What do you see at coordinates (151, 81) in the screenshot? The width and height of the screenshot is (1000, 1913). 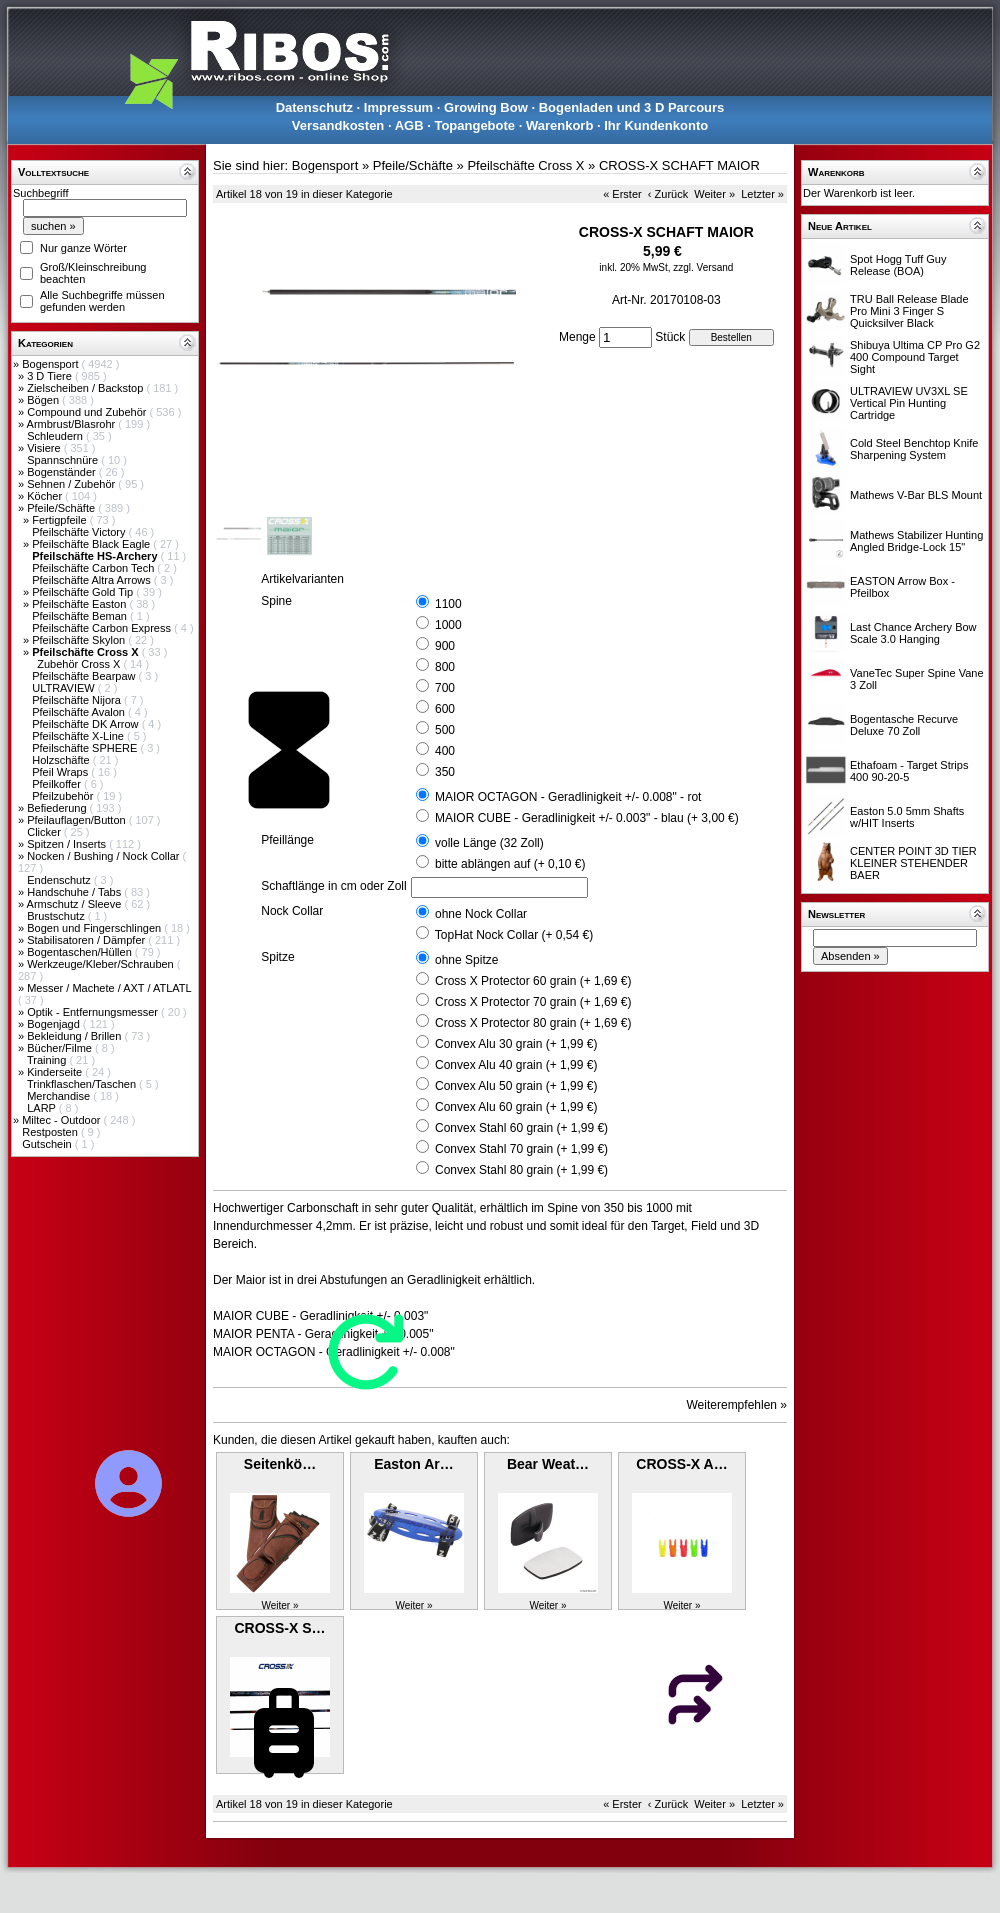 I see `MODX content management system logo` at bounding box center [151, 81].